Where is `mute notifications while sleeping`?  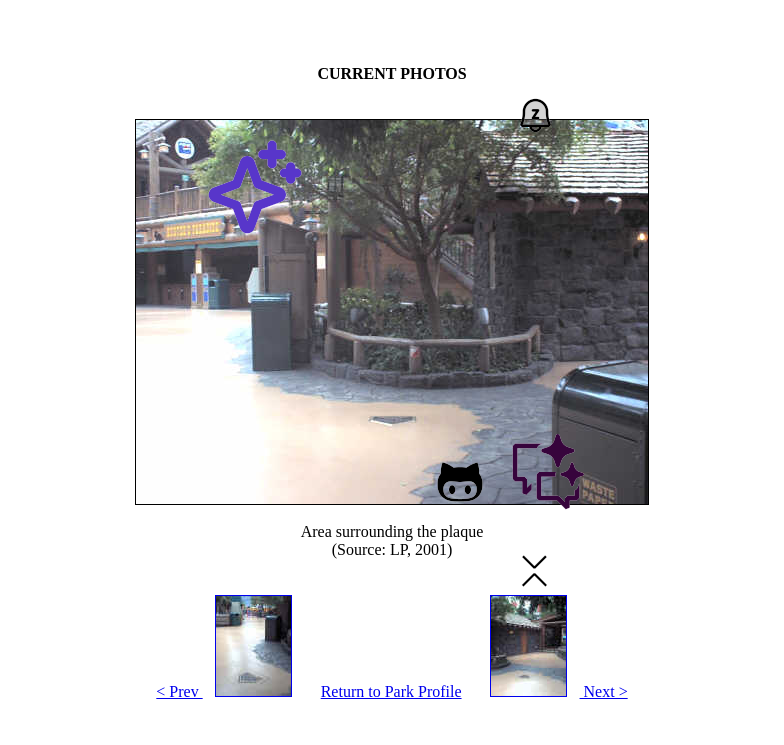 mute notifications while sleeping is located at coordinates (535, 115).